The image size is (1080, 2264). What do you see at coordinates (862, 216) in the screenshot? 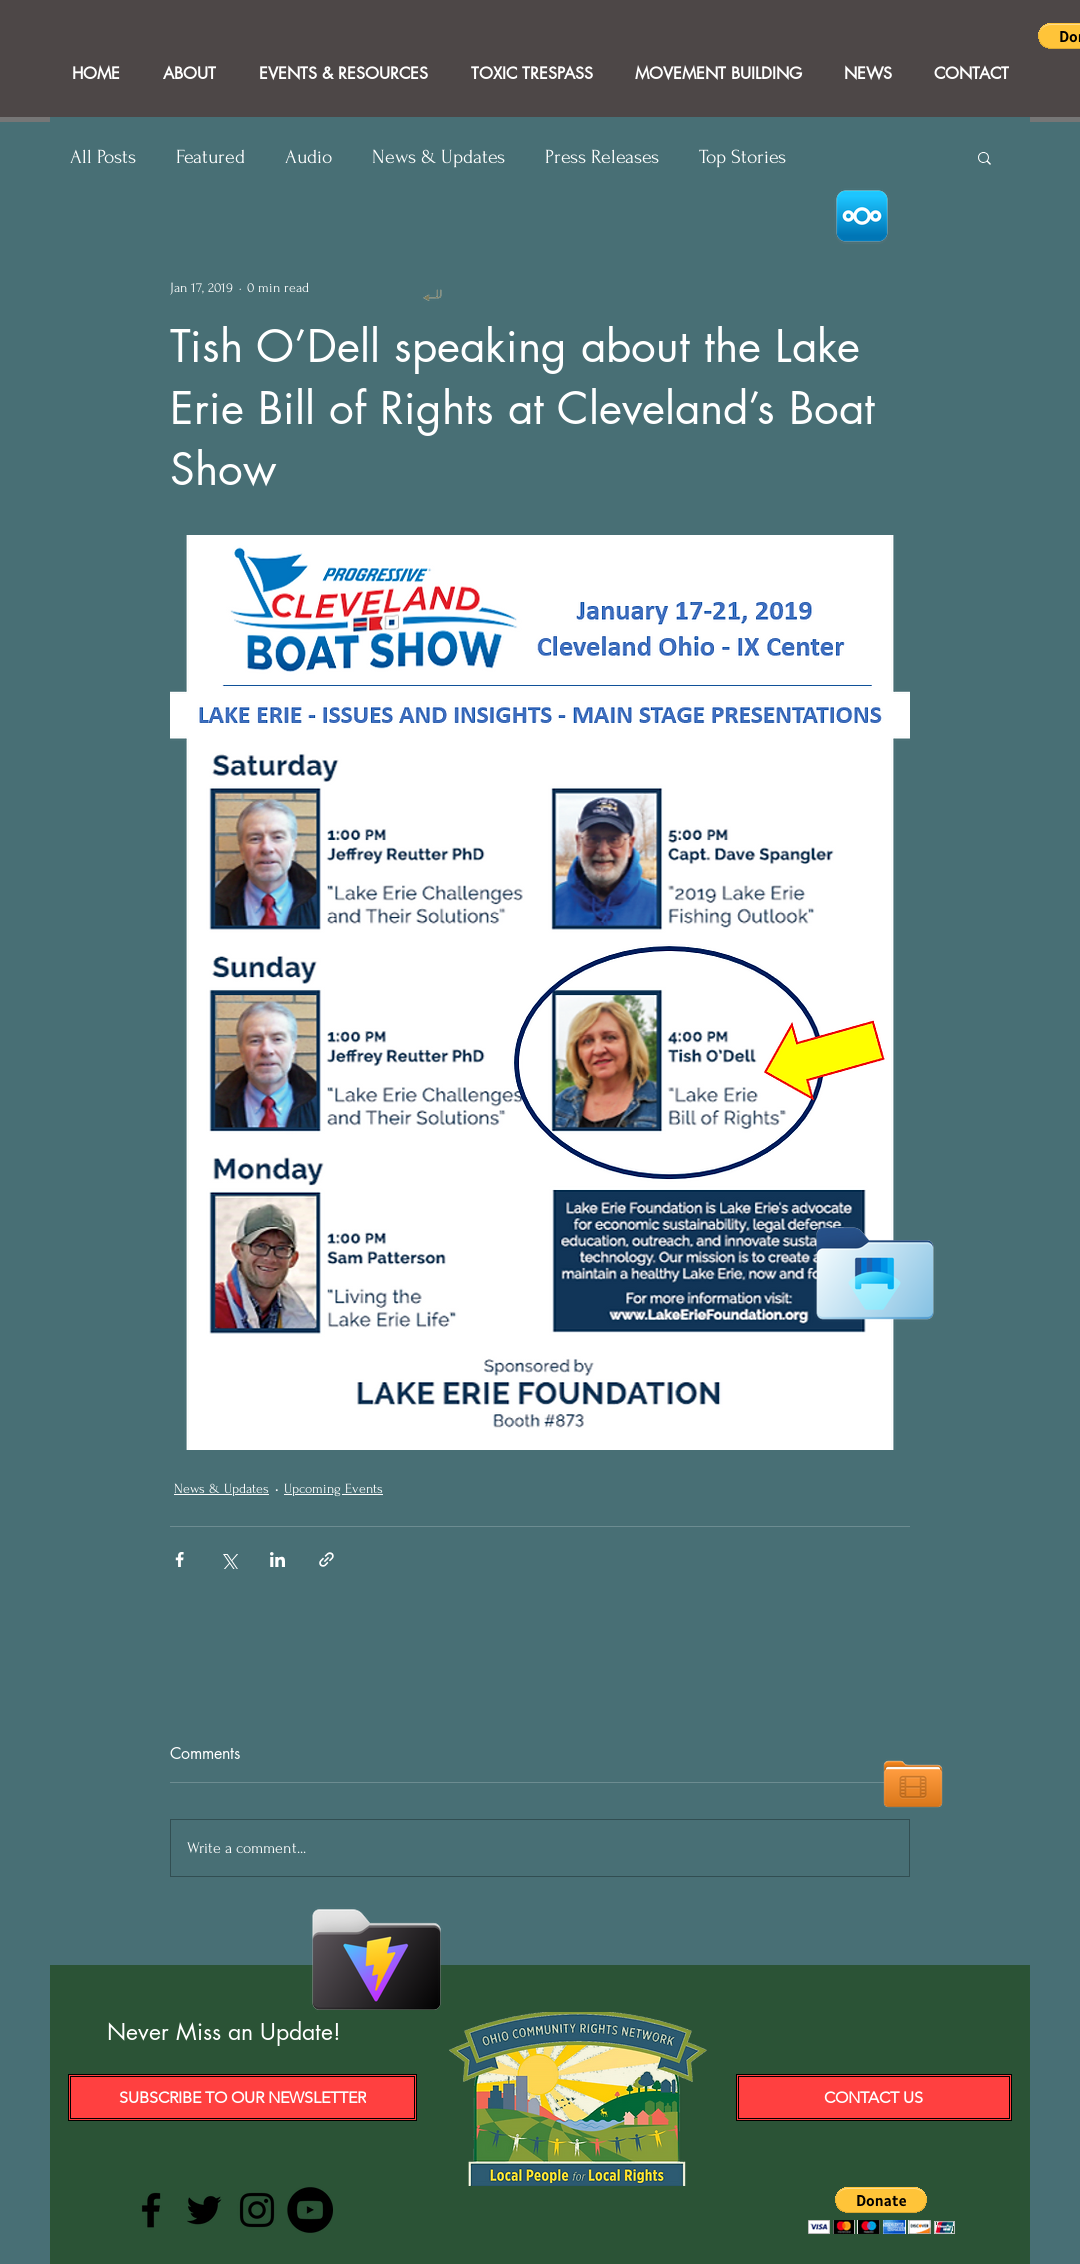
I see `open ownCloud file sync and sharing app` at bounding box center [862, 216].